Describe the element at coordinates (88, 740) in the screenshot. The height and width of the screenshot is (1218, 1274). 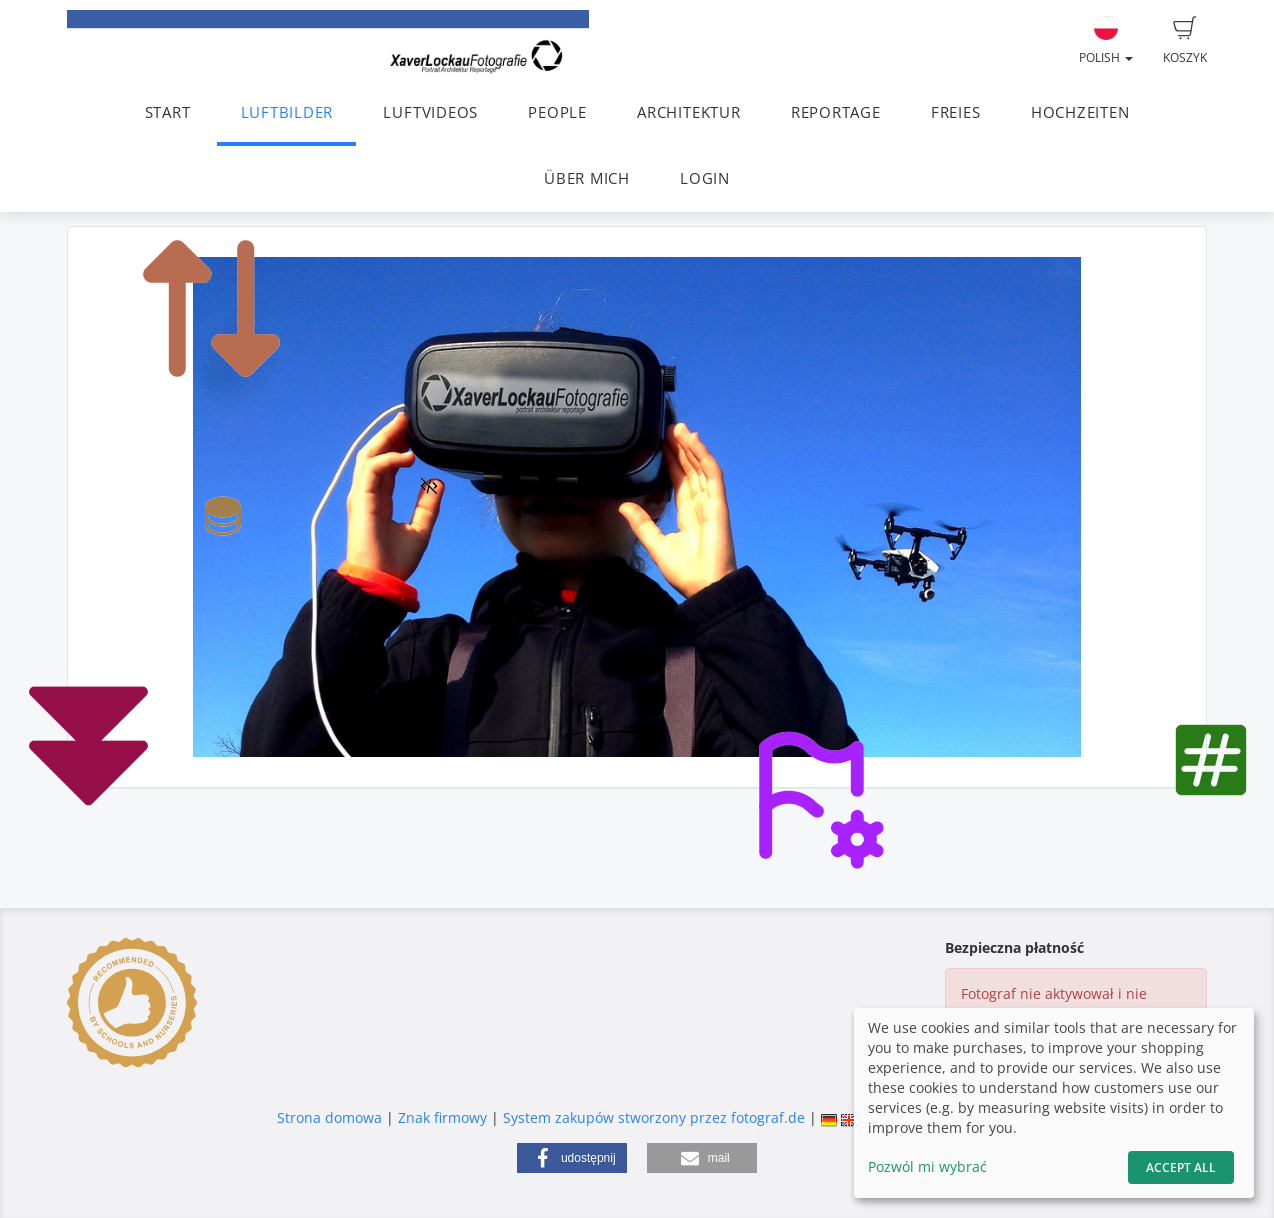
I see `expand all sections or content` at that location.